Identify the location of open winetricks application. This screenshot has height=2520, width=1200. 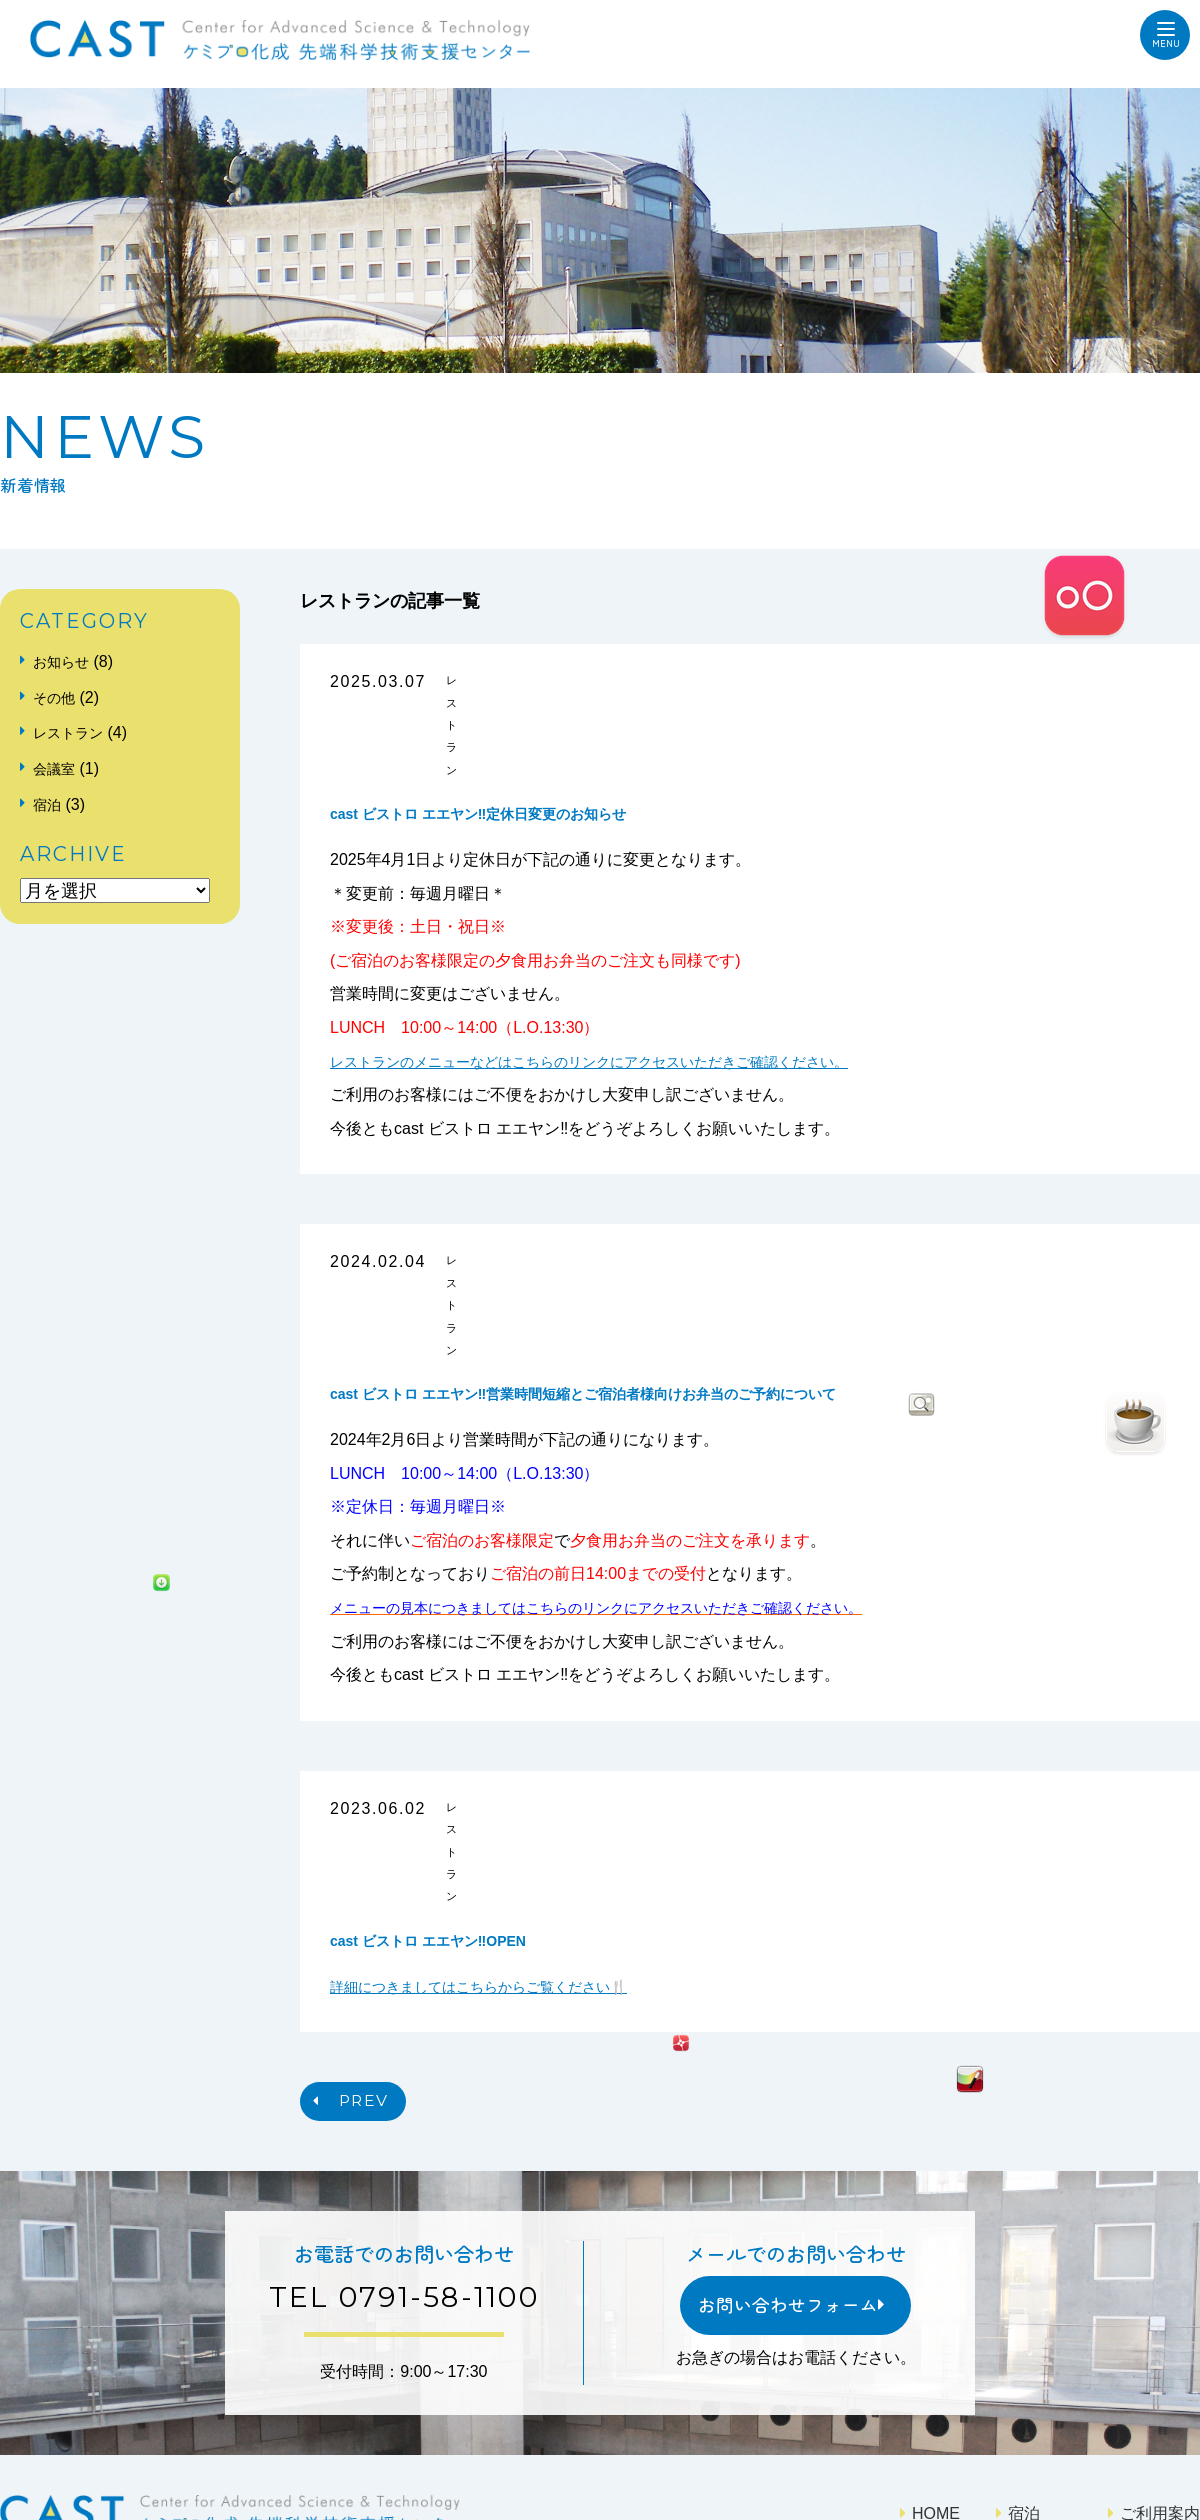
(970, 2079).